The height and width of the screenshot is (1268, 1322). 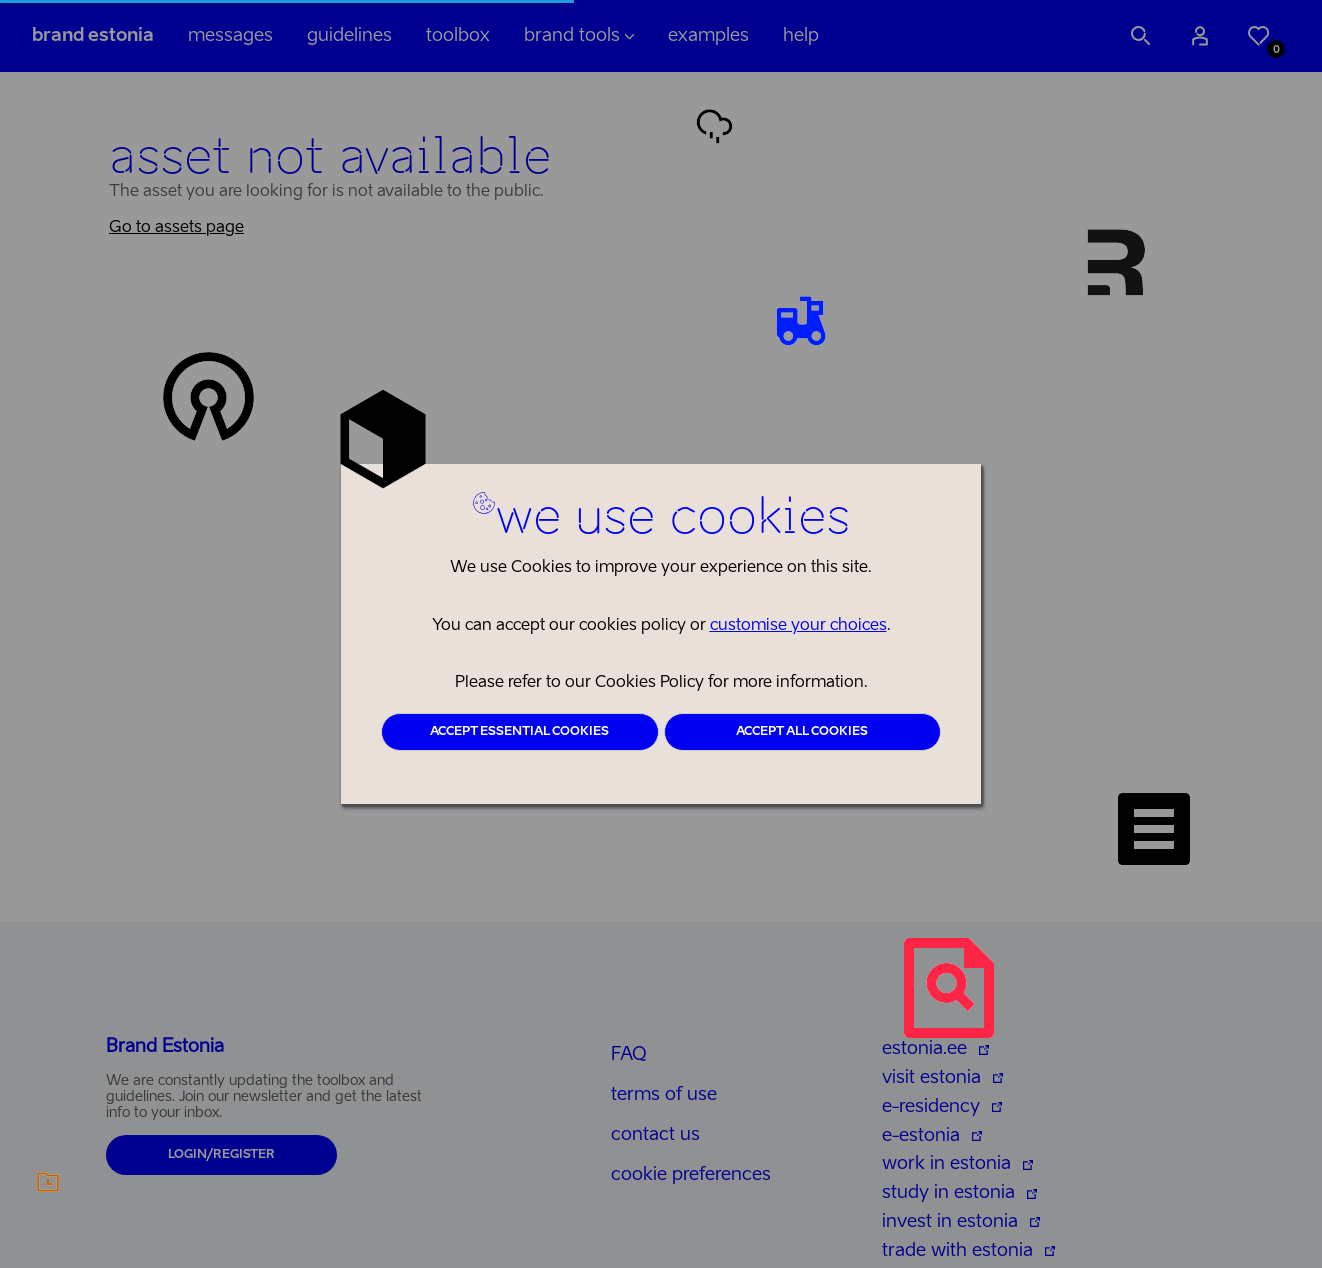 I want to click on switch to horizontal layout view, so click(x=1154, y=829).